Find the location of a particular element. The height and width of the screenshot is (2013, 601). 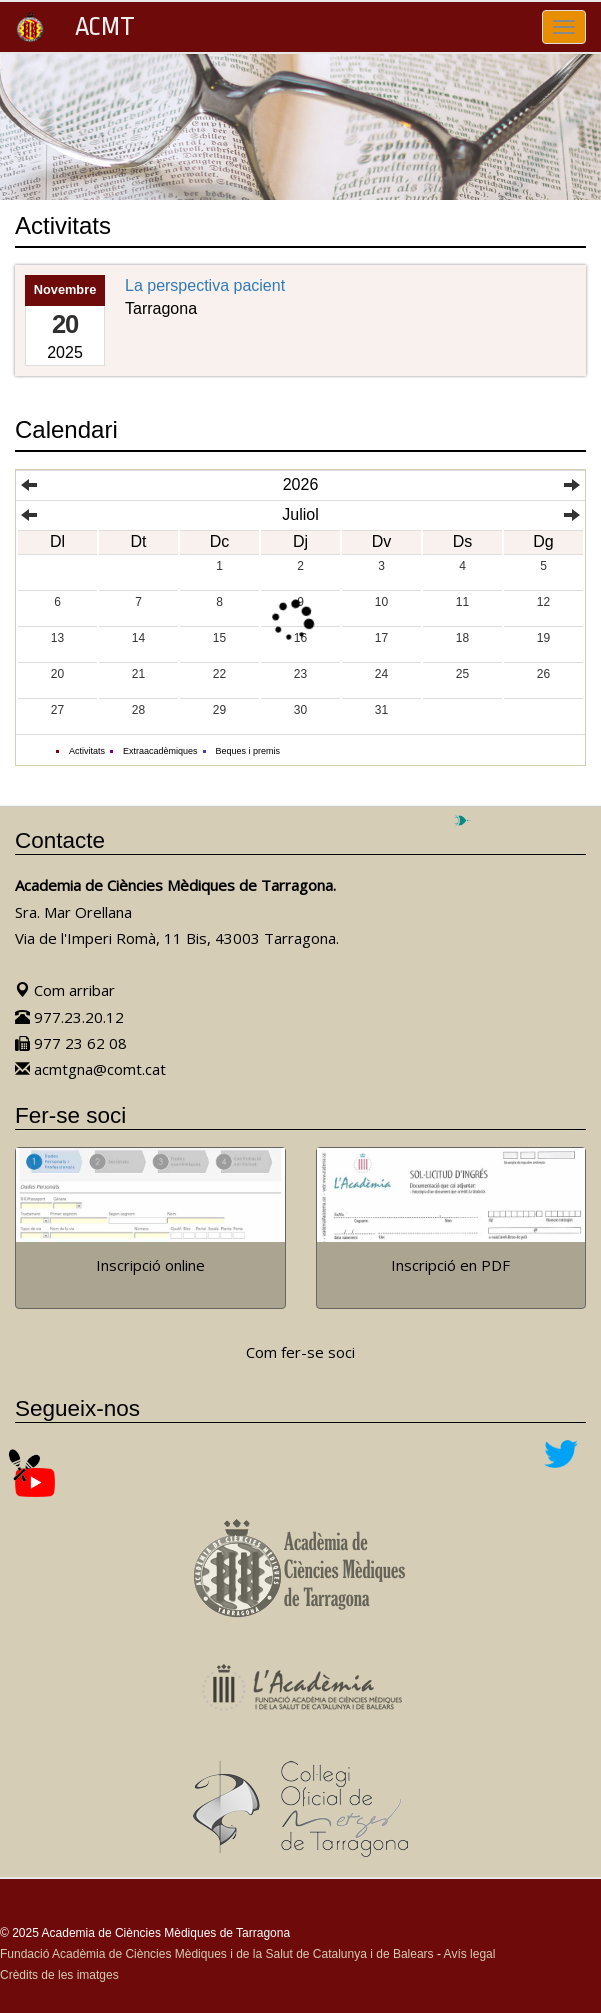

XNOR logic gate symbol in circuit design tool is located at coordinates (462, 820).